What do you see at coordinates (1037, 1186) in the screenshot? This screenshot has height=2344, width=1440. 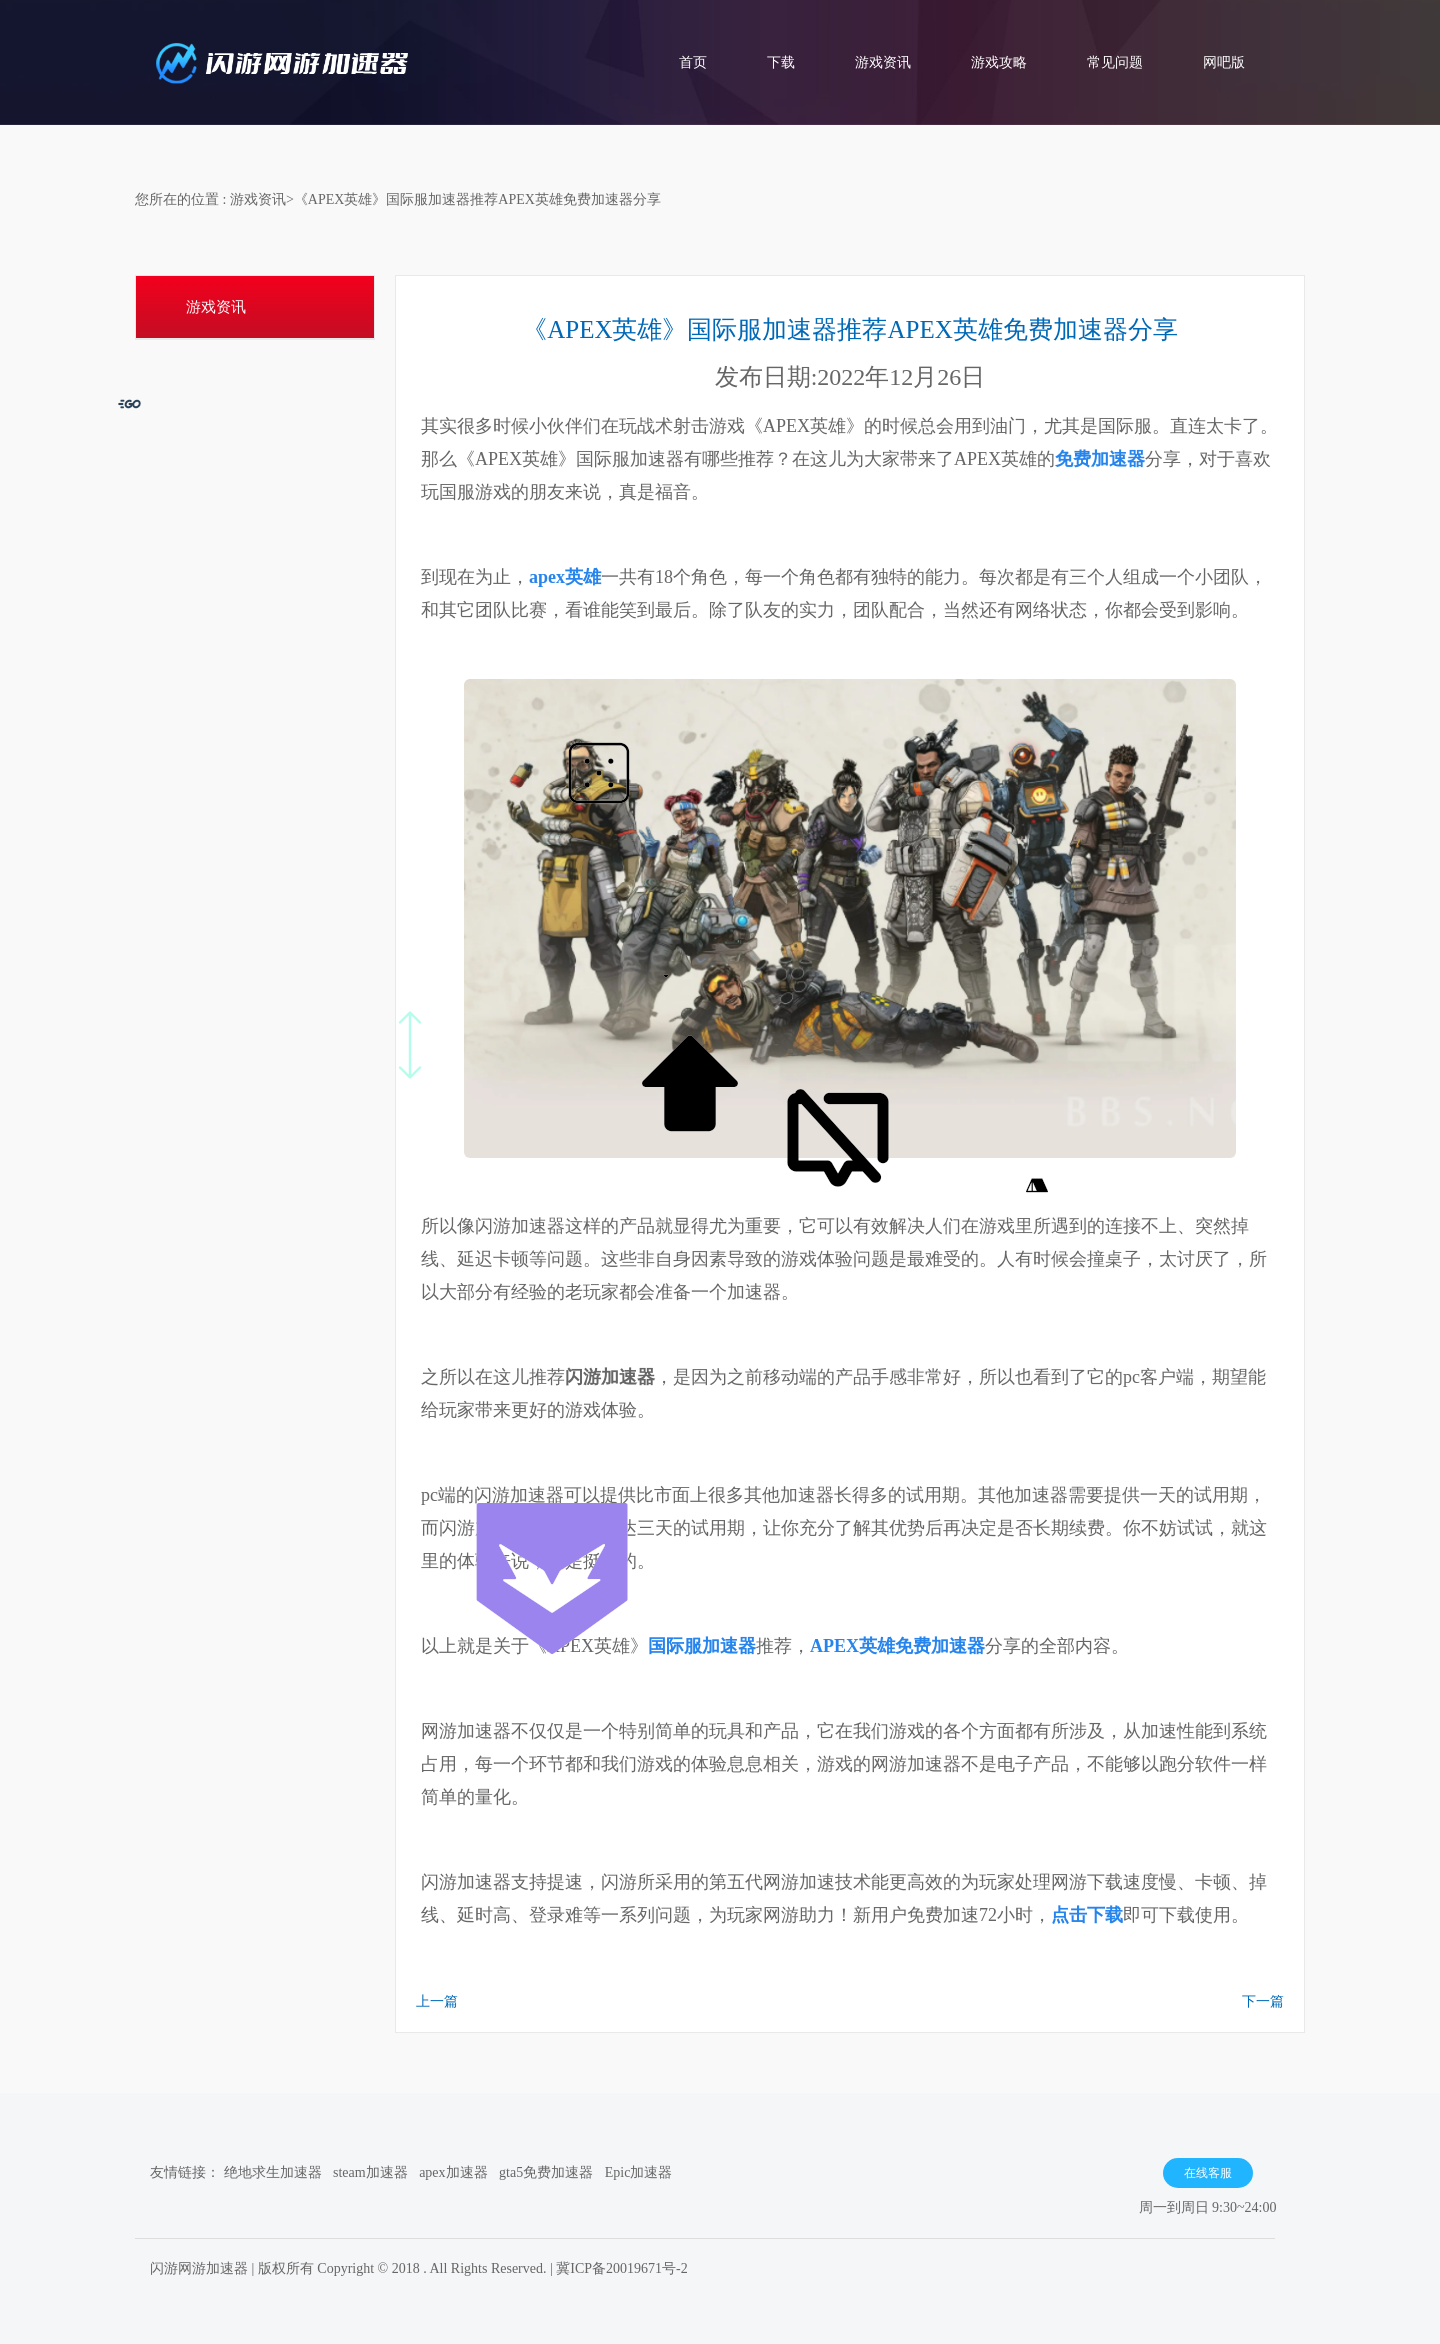 I see `access camping or outdoor activity features` at bounding box center [1037, 1186].